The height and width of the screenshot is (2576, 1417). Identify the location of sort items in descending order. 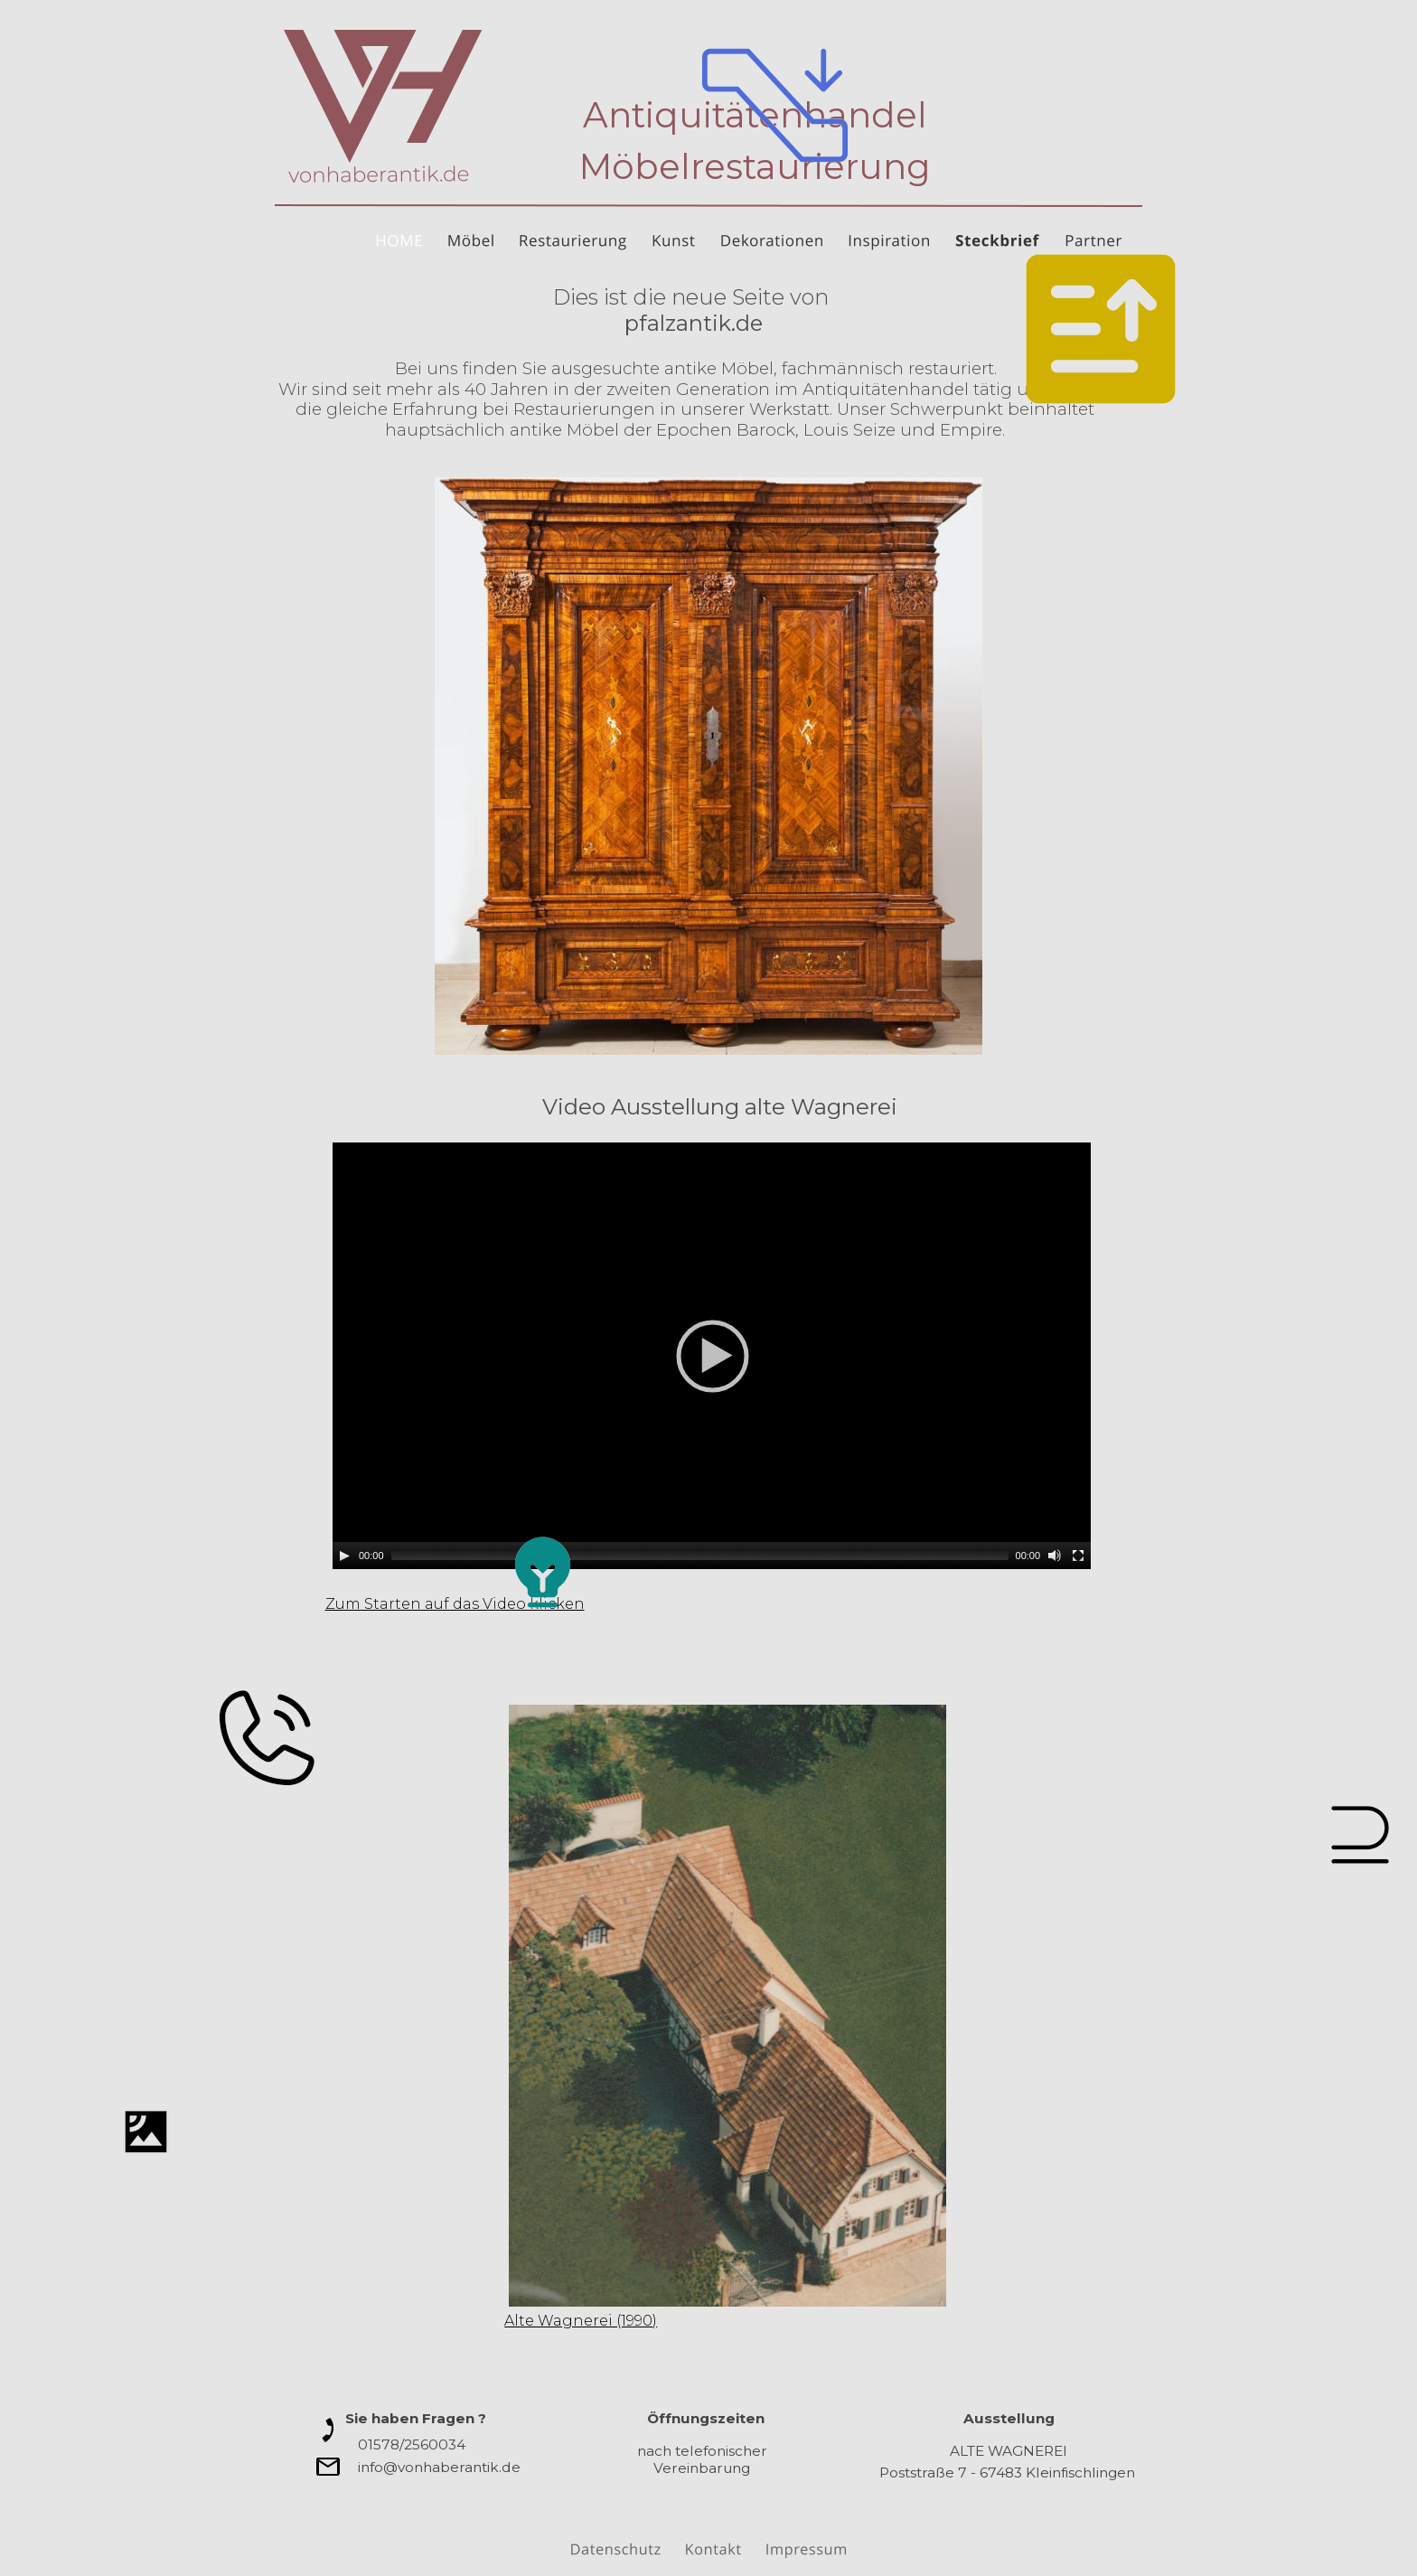
(1101, 329).